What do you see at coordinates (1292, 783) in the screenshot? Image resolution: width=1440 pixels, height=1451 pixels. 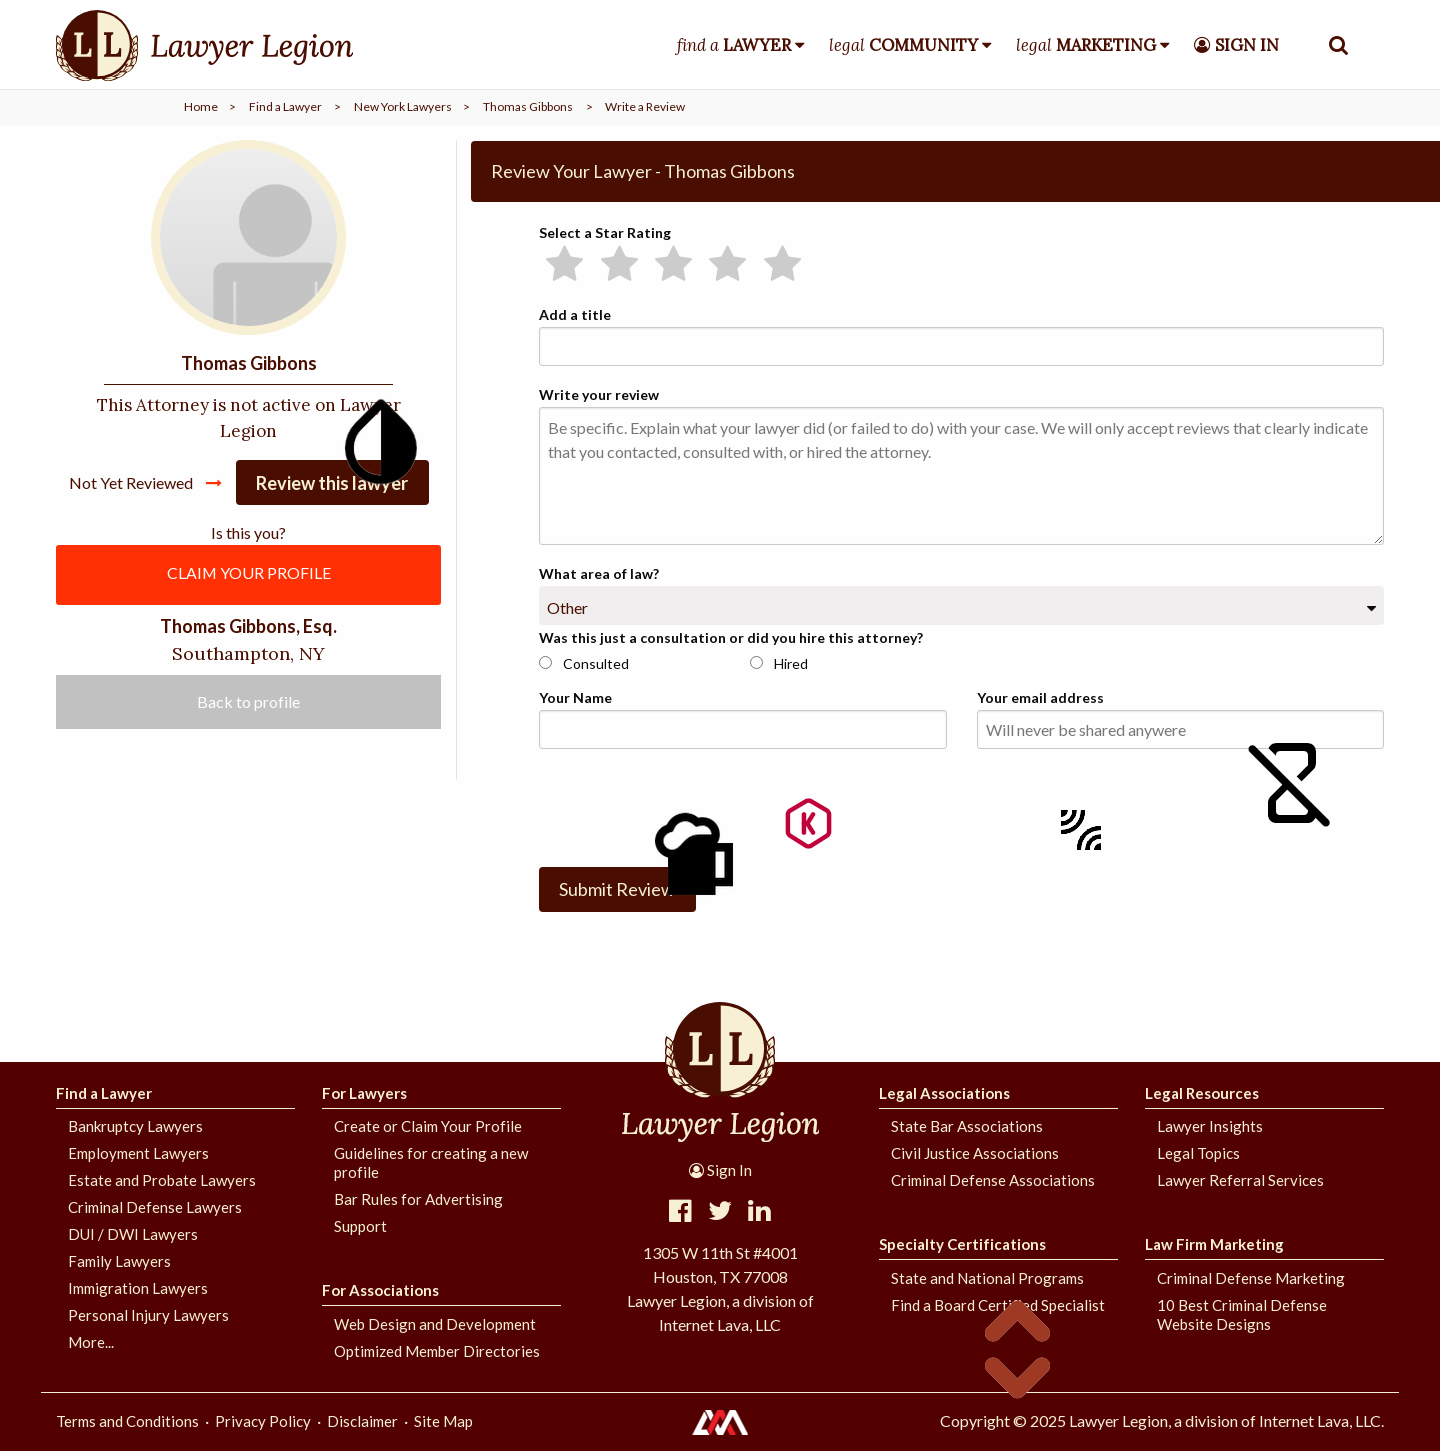 I see `timer or countdown feature disabled` at bounding box center [1292, 783].